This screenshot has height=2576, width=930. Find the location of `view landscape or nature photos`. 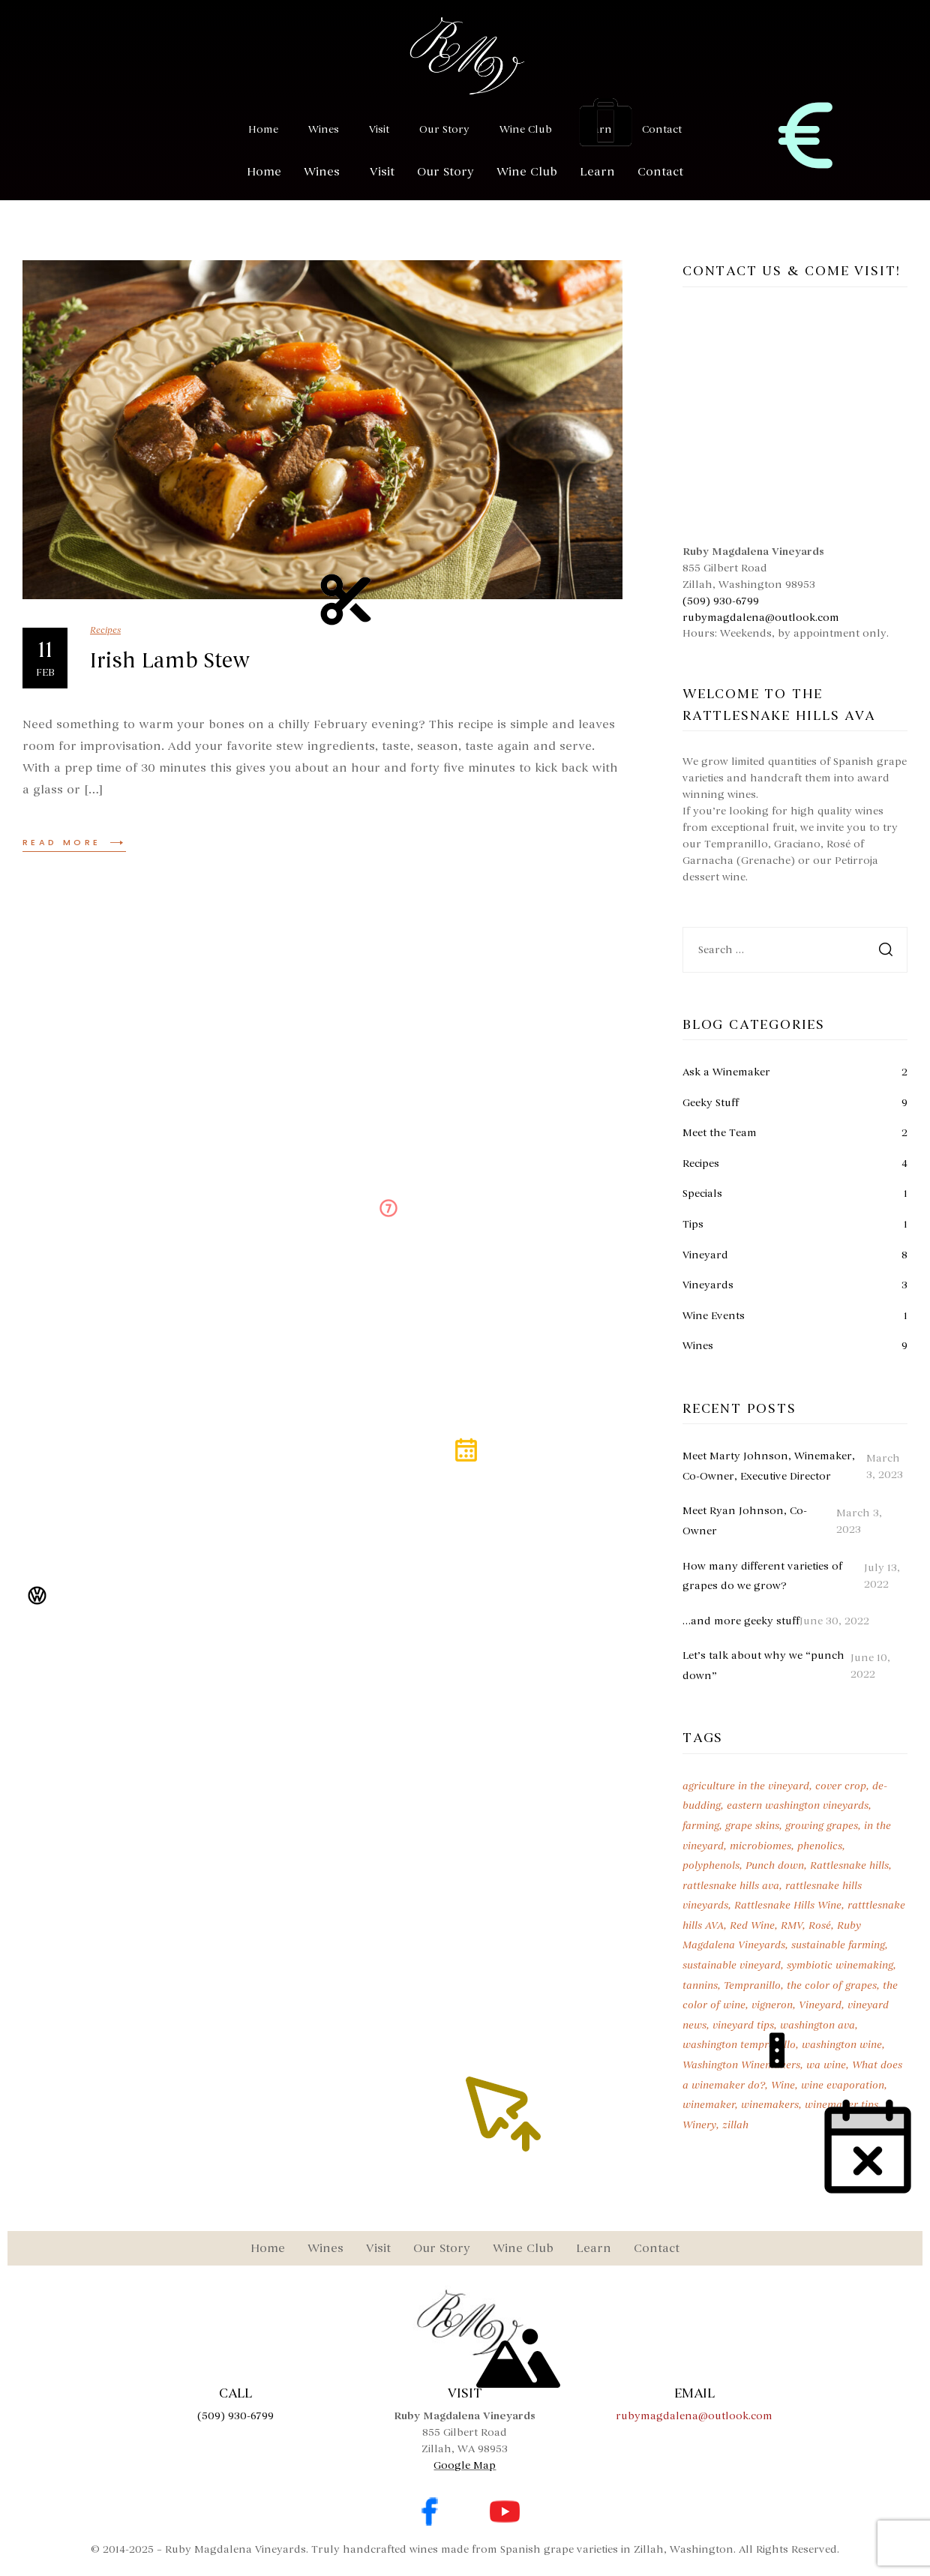

view landscape or nature photos is located at coordinates (518, 2362).